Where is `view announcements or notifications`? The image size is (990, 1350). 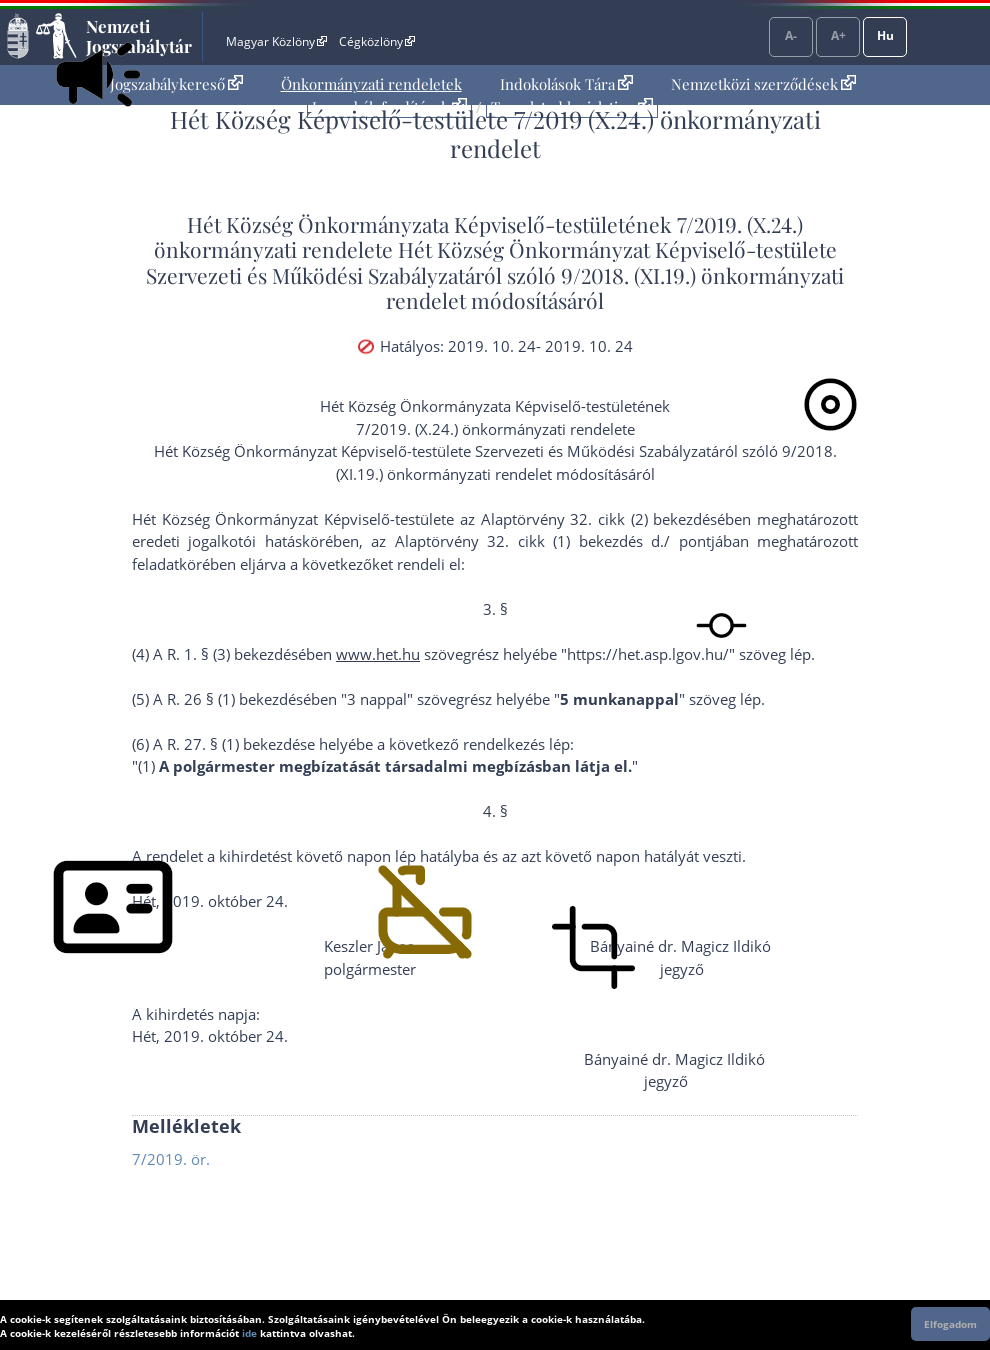
view announcements or notifications is located at coordinates (98, 74).